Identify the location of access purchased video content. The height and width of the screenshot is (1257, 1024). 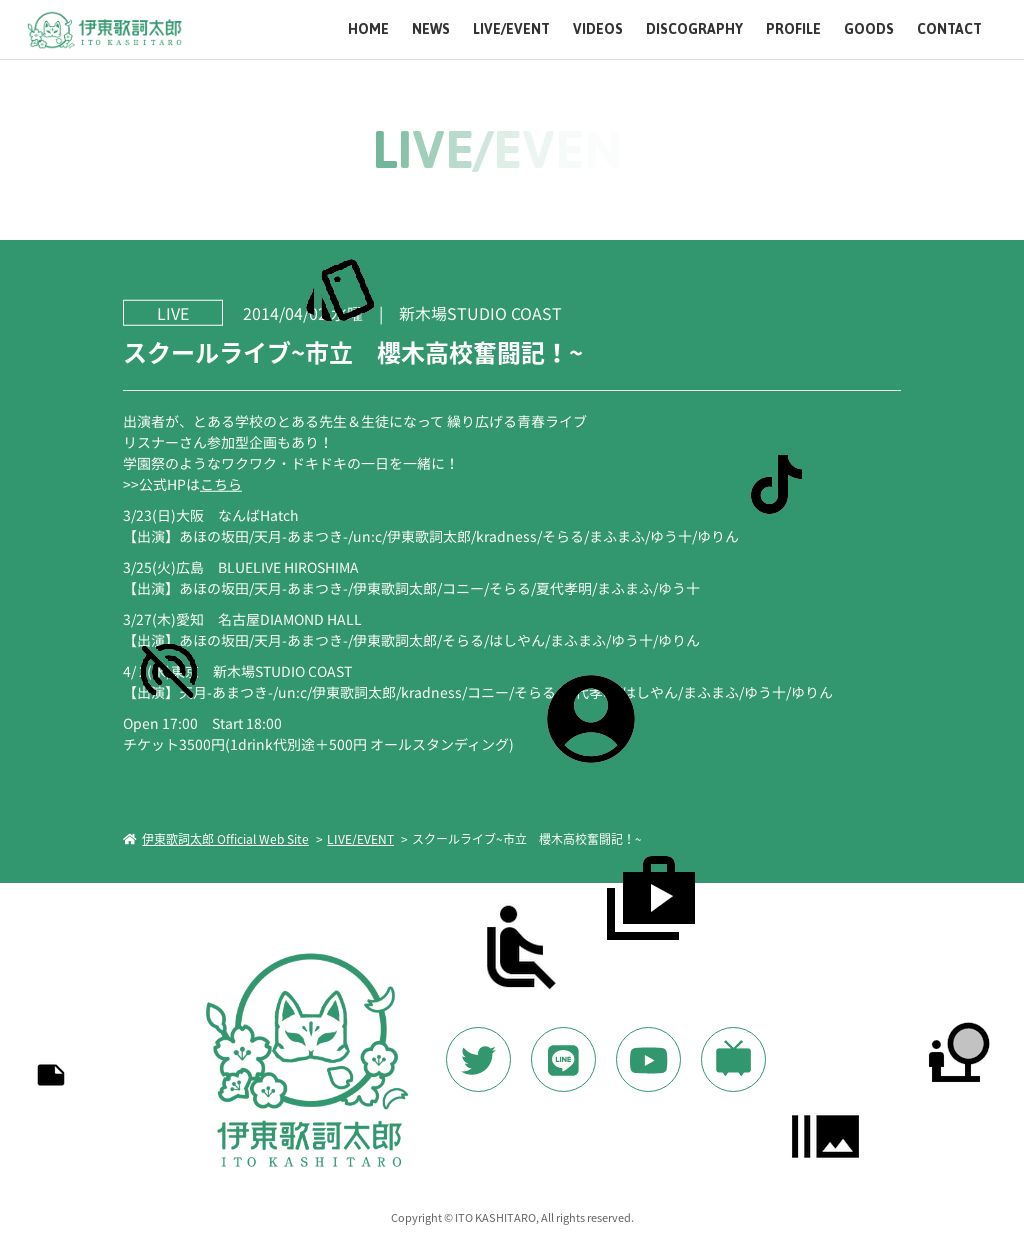
(651, 900).